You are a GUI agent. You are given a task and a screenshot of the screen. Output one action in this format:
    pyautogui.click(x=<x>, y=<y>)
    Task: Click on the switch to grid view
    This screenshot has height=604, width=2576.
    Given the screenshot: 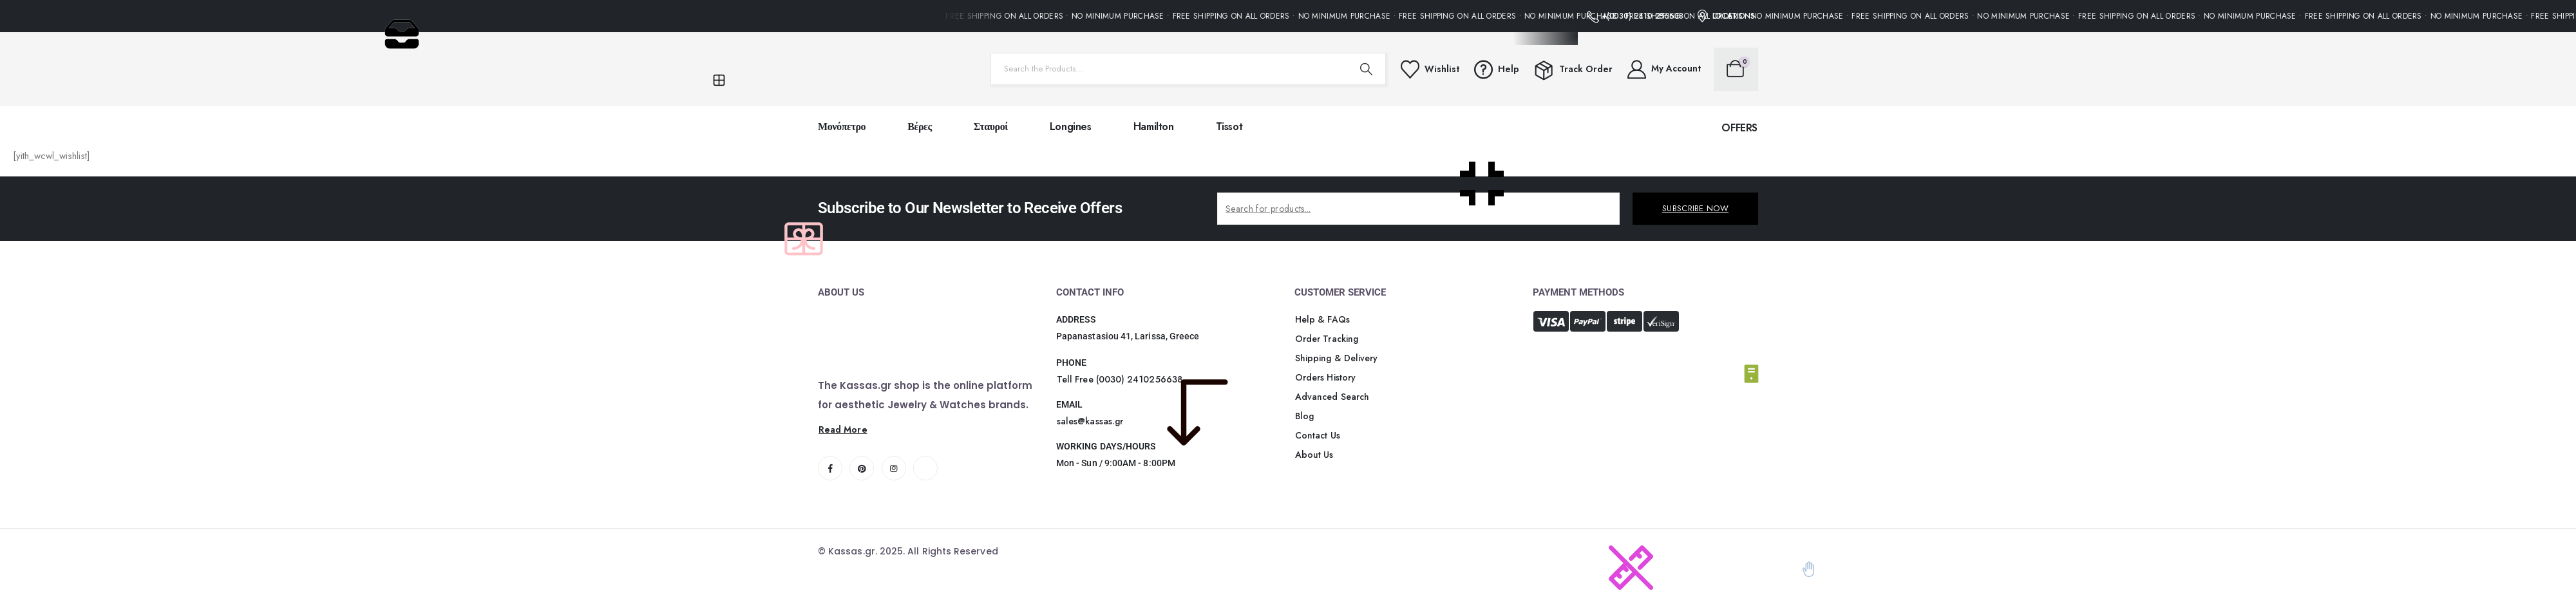 What is the action you would take?
    pyautogui.click(x=719, y=80)
    